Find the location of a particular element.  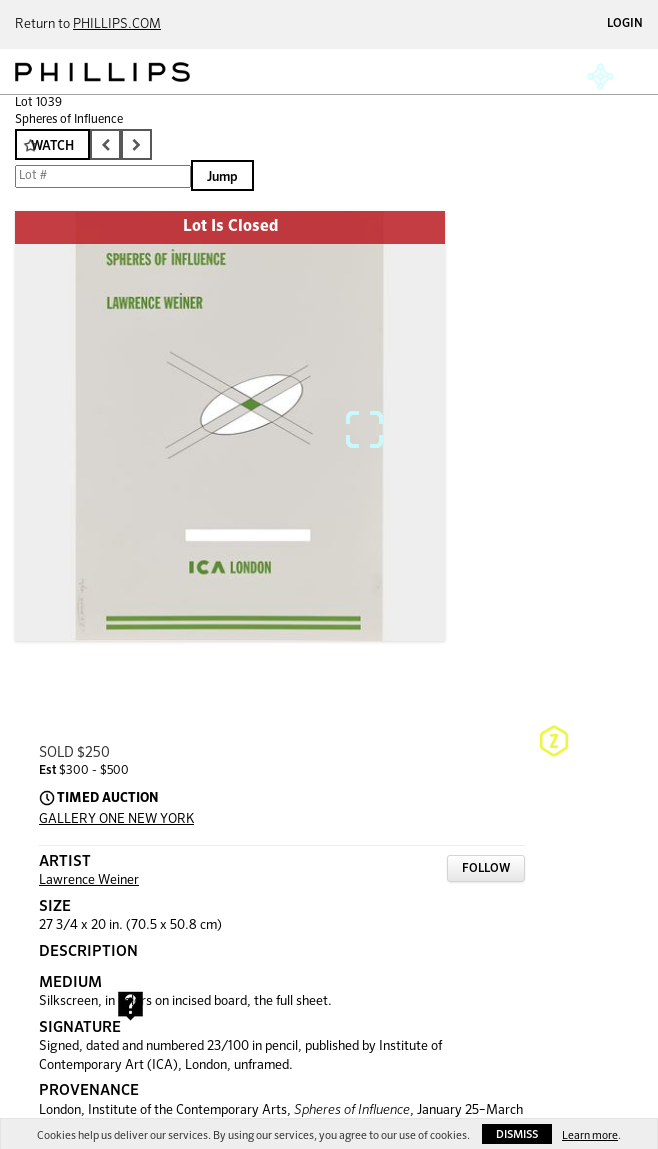

view star-ring network topology is located at coordinates (600, 76).